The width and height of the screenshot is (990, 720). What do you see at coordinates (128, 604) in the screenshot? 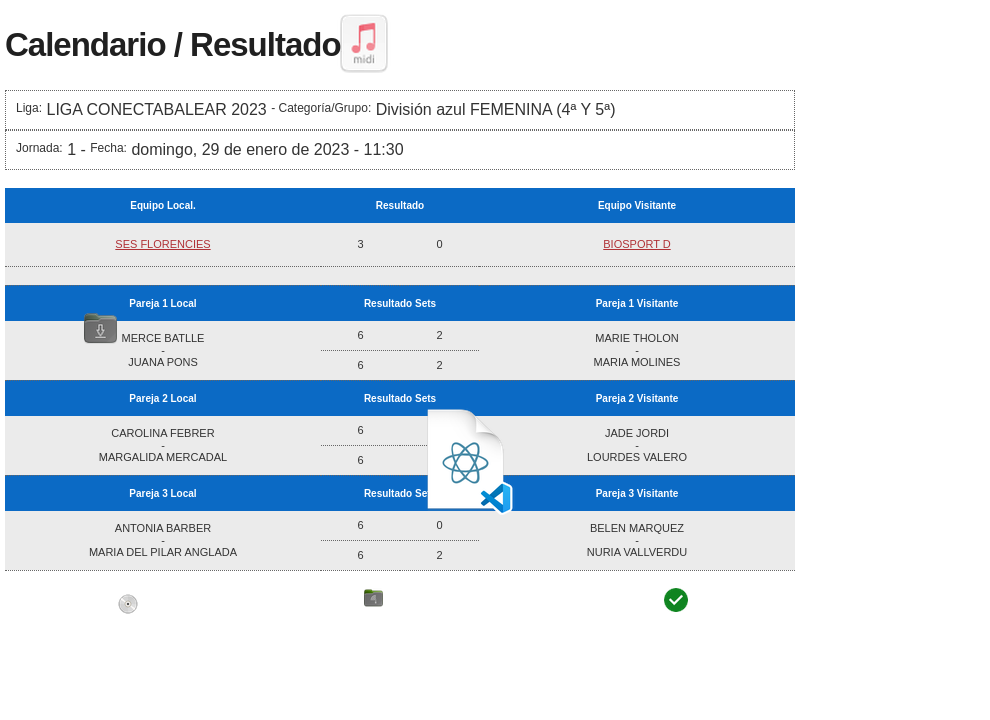
I see `indicates a blank CD-R disc ready for burning` at bounding box center [128, 604].